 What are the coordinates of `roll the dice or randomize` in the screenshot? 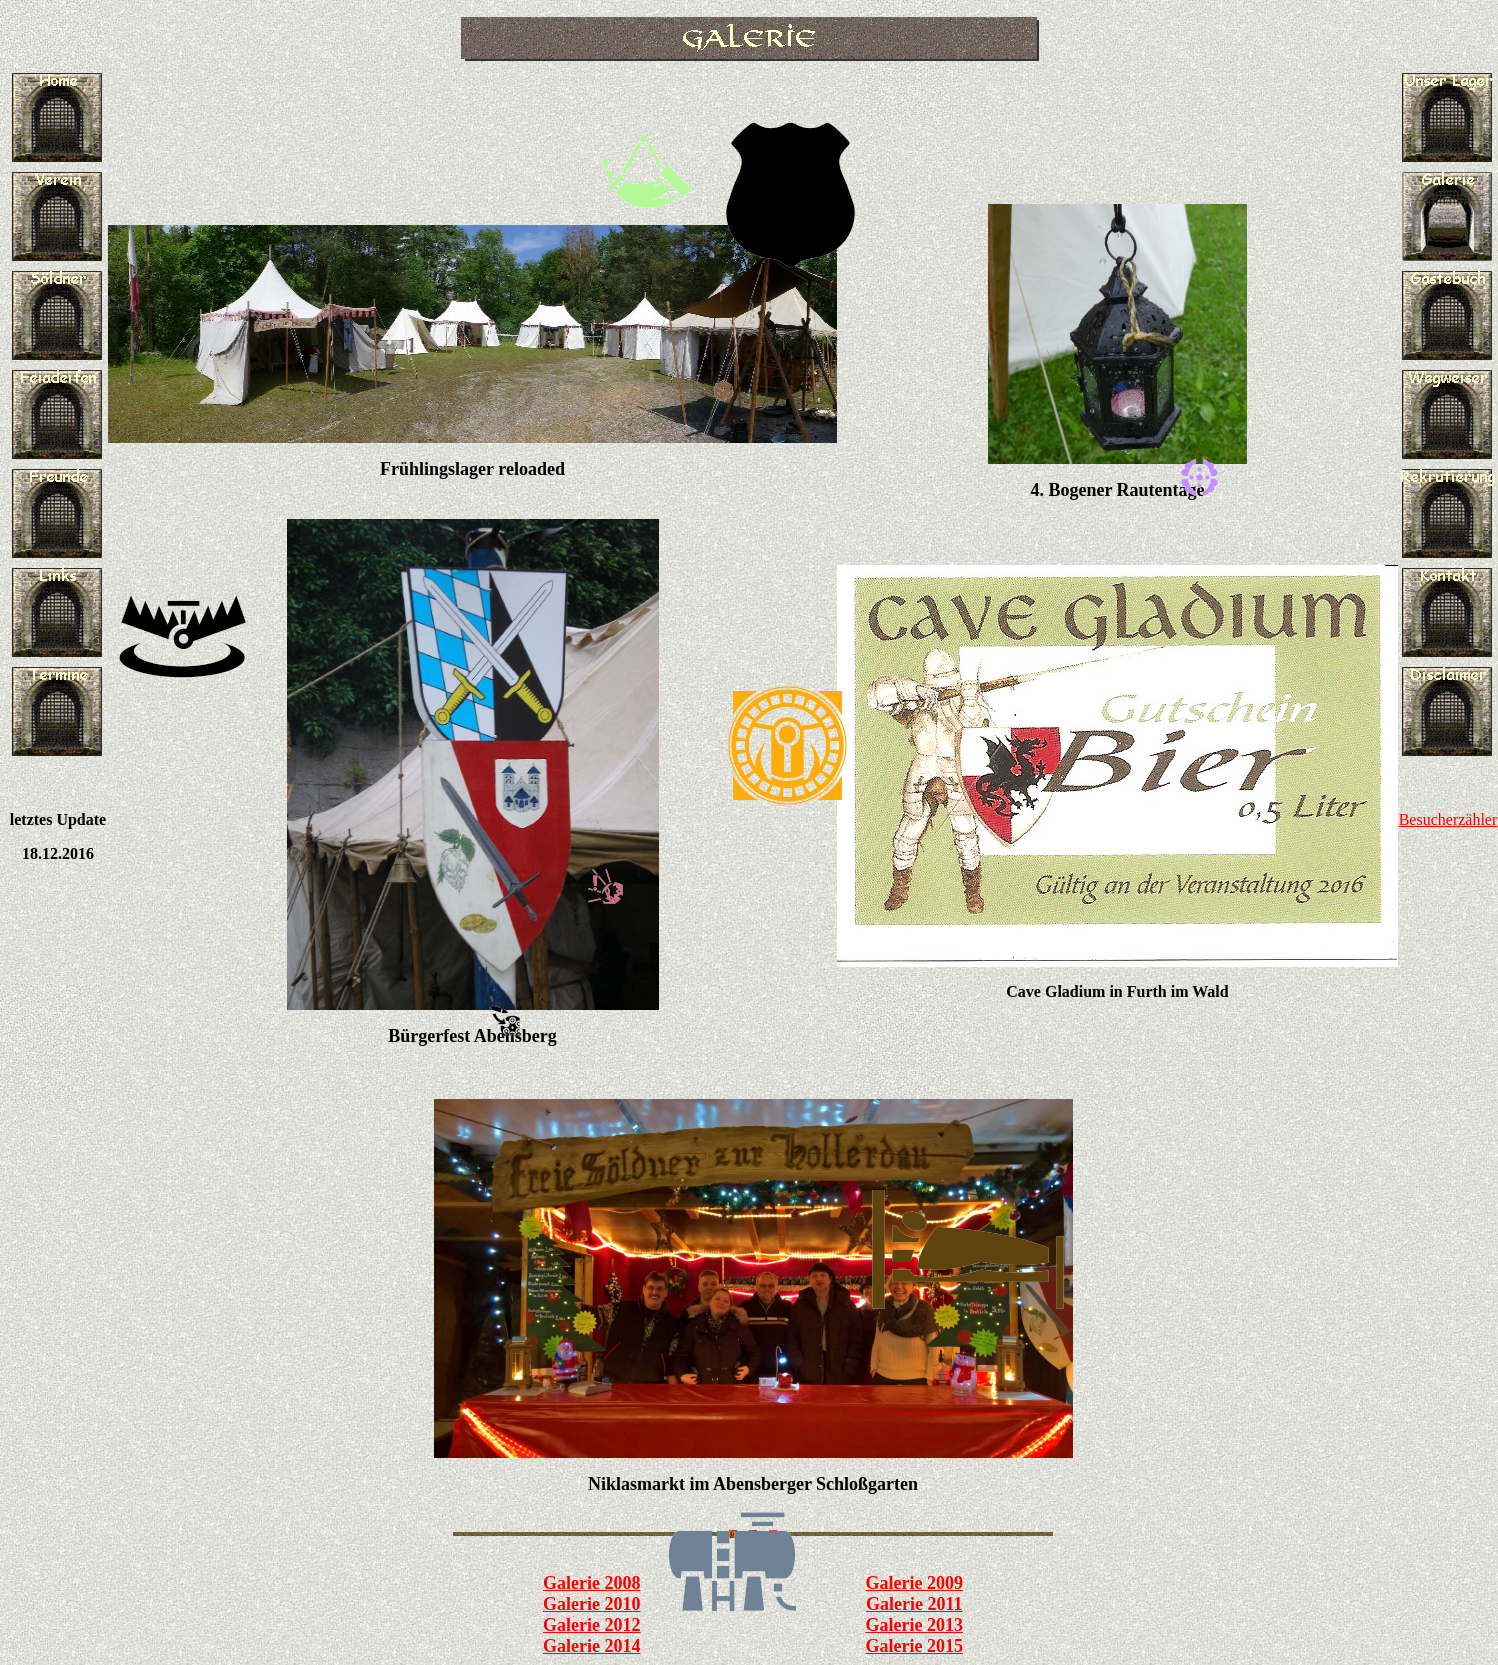 It's located at (723, 390).